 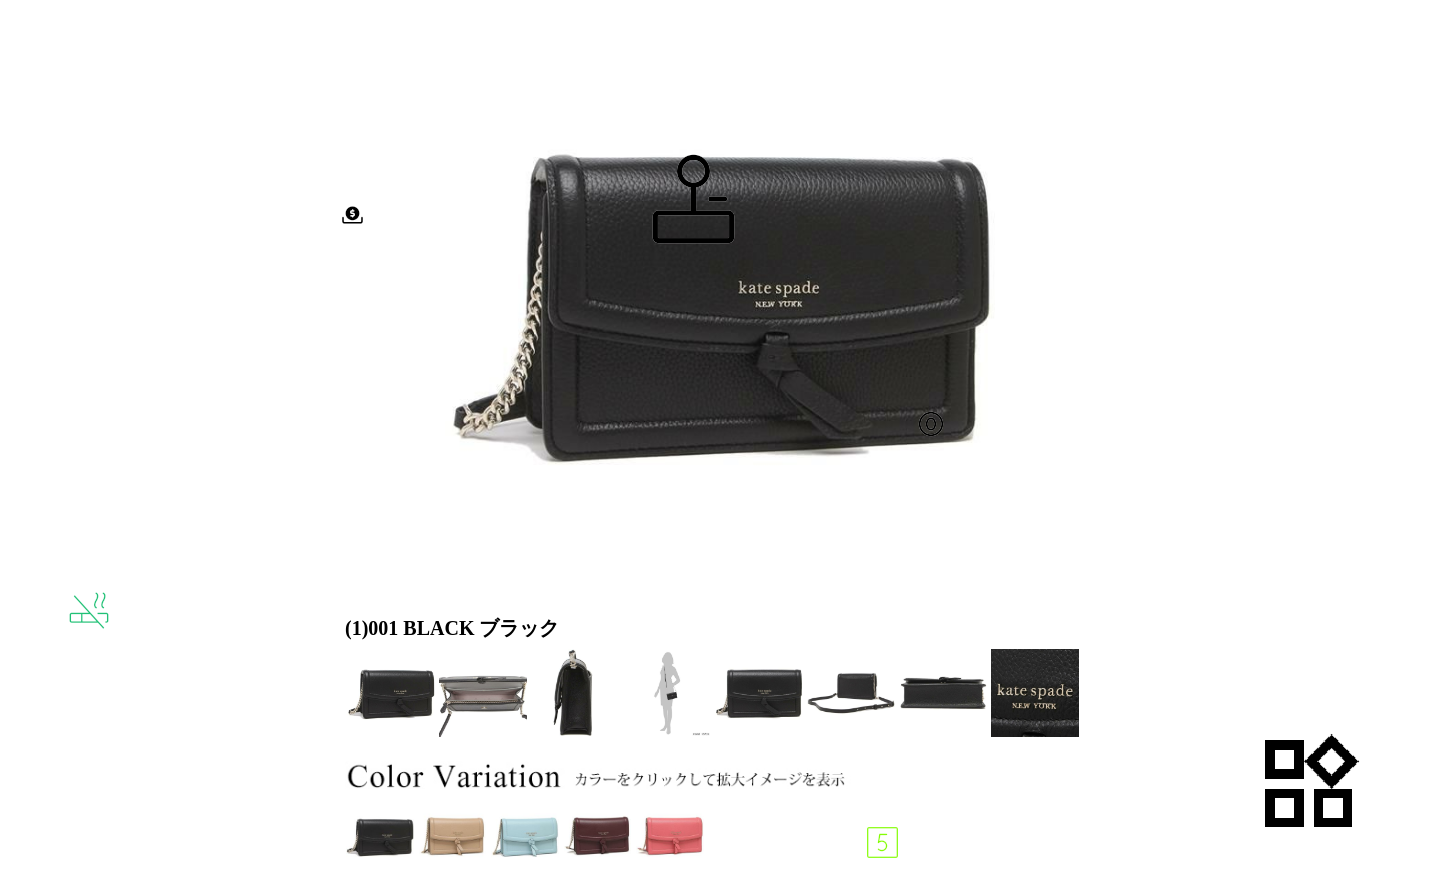 I want to click on access gaming or controller settings, so click(x=693, y=202).